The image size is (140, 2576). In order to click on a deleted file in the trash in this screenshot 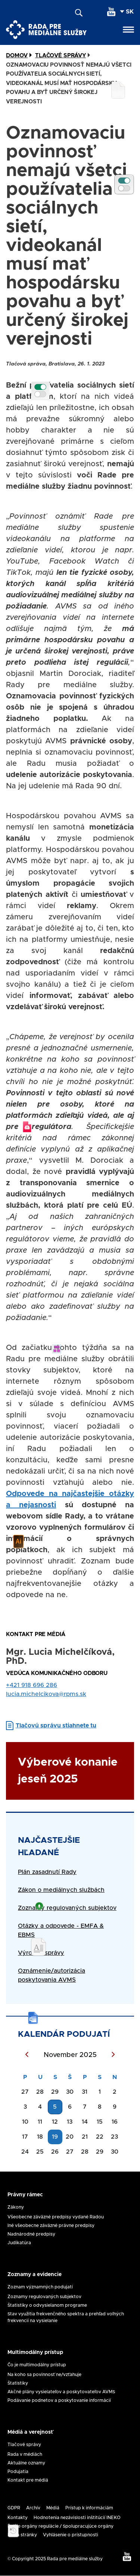, I will do `click(13, 2531)`.